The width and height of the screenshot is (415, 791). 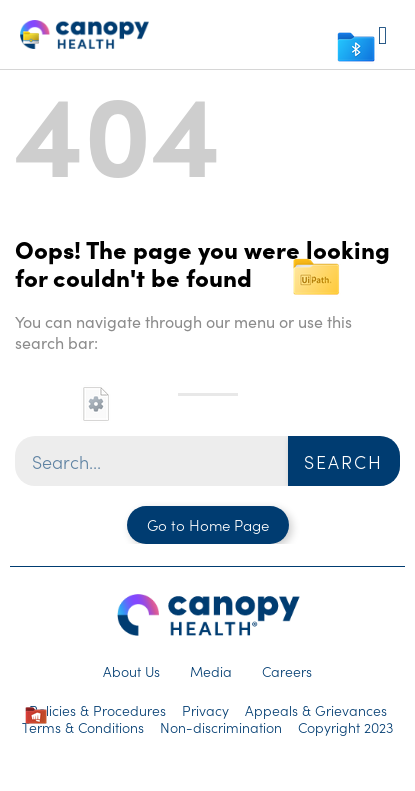 I want to click on open bluetooth file transfers folder, so click(x=356, y=48).